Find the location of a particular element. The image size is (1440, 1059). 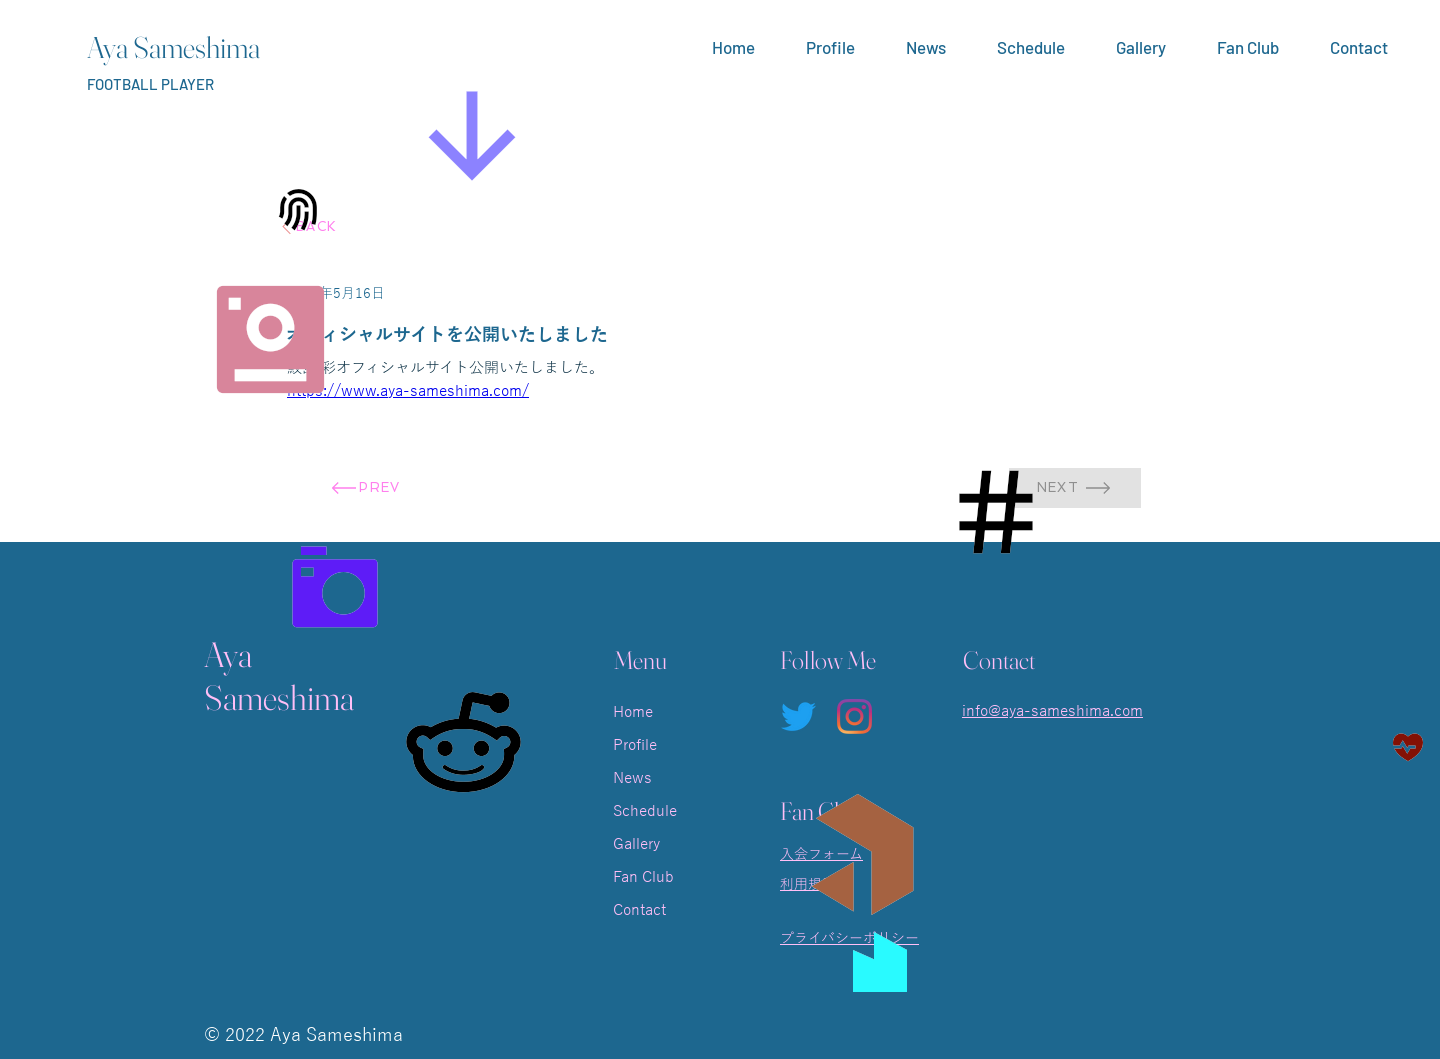

view building or property details is located at coordinates (880, 965).